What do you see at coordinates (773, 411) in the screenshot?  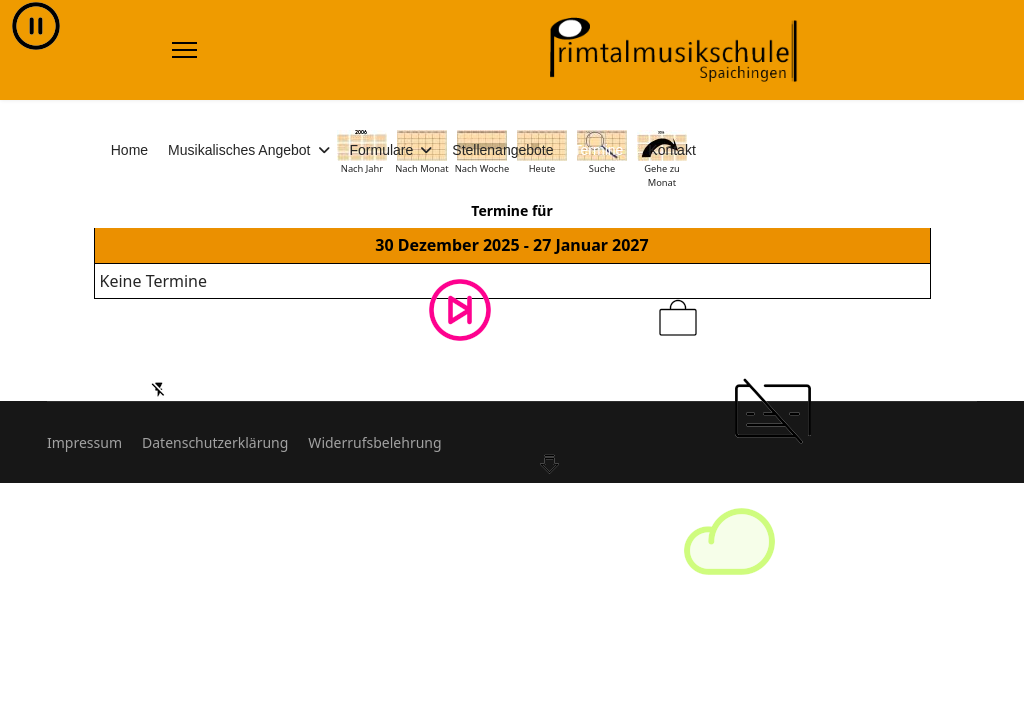 I see `disable subtitles or closed captions` at bounding box center [773, 411].